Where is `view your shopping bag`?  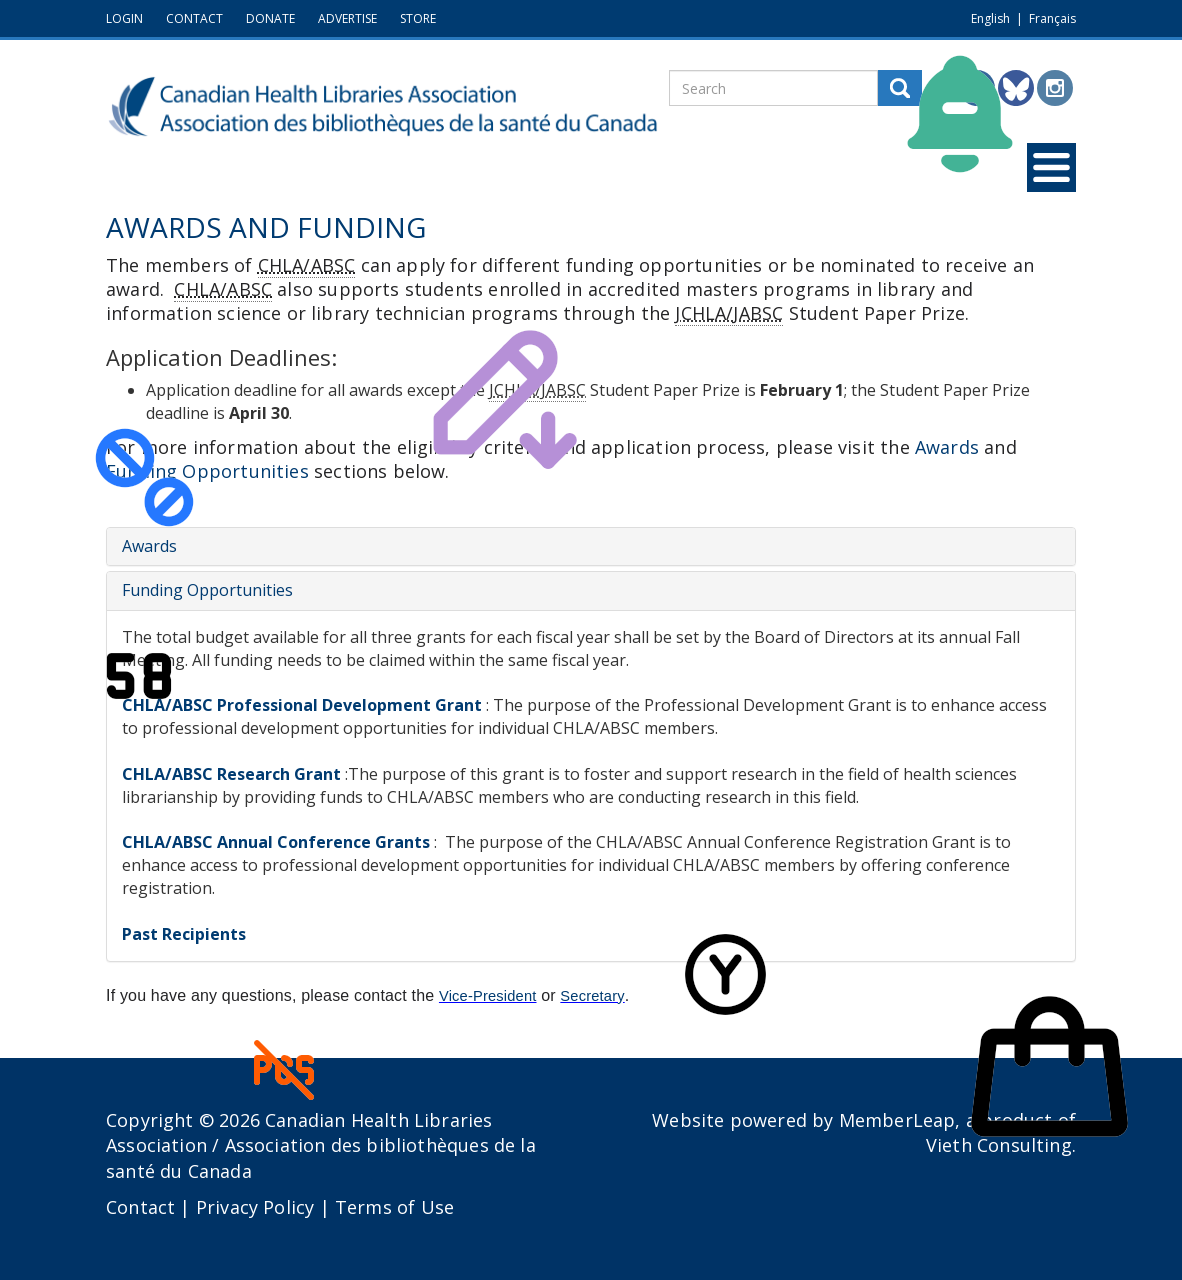 view your shopping bag is located at coordinates (1049, 1074).